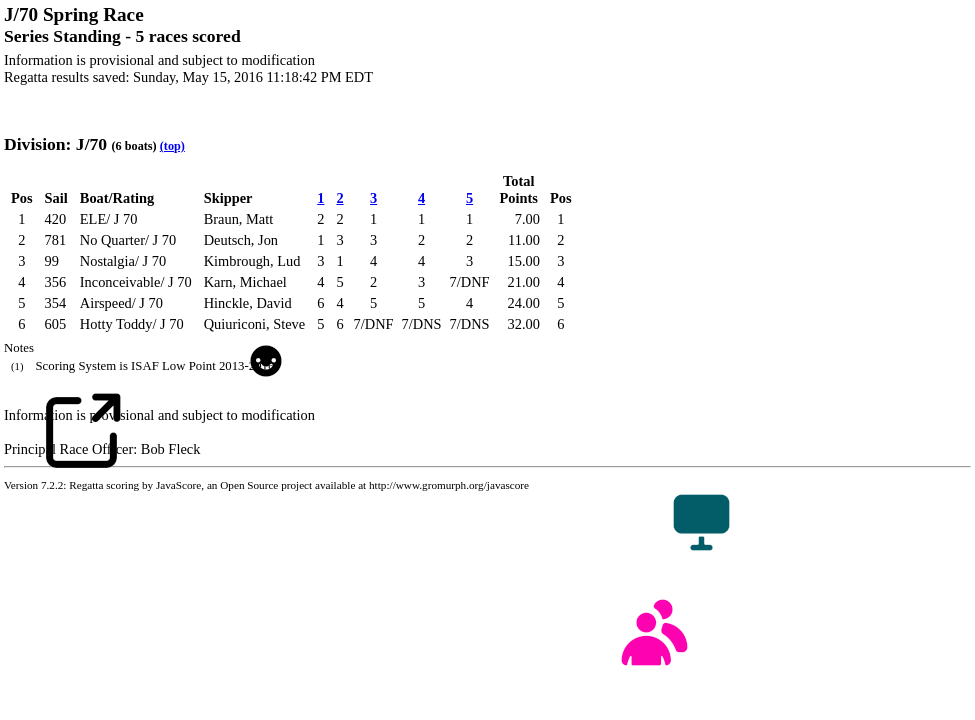 The height and width of the screenshot is (720, 975). Describe the element at coordinates (701, 522) in the screenshot. I see `access display or screen settings` at that location.